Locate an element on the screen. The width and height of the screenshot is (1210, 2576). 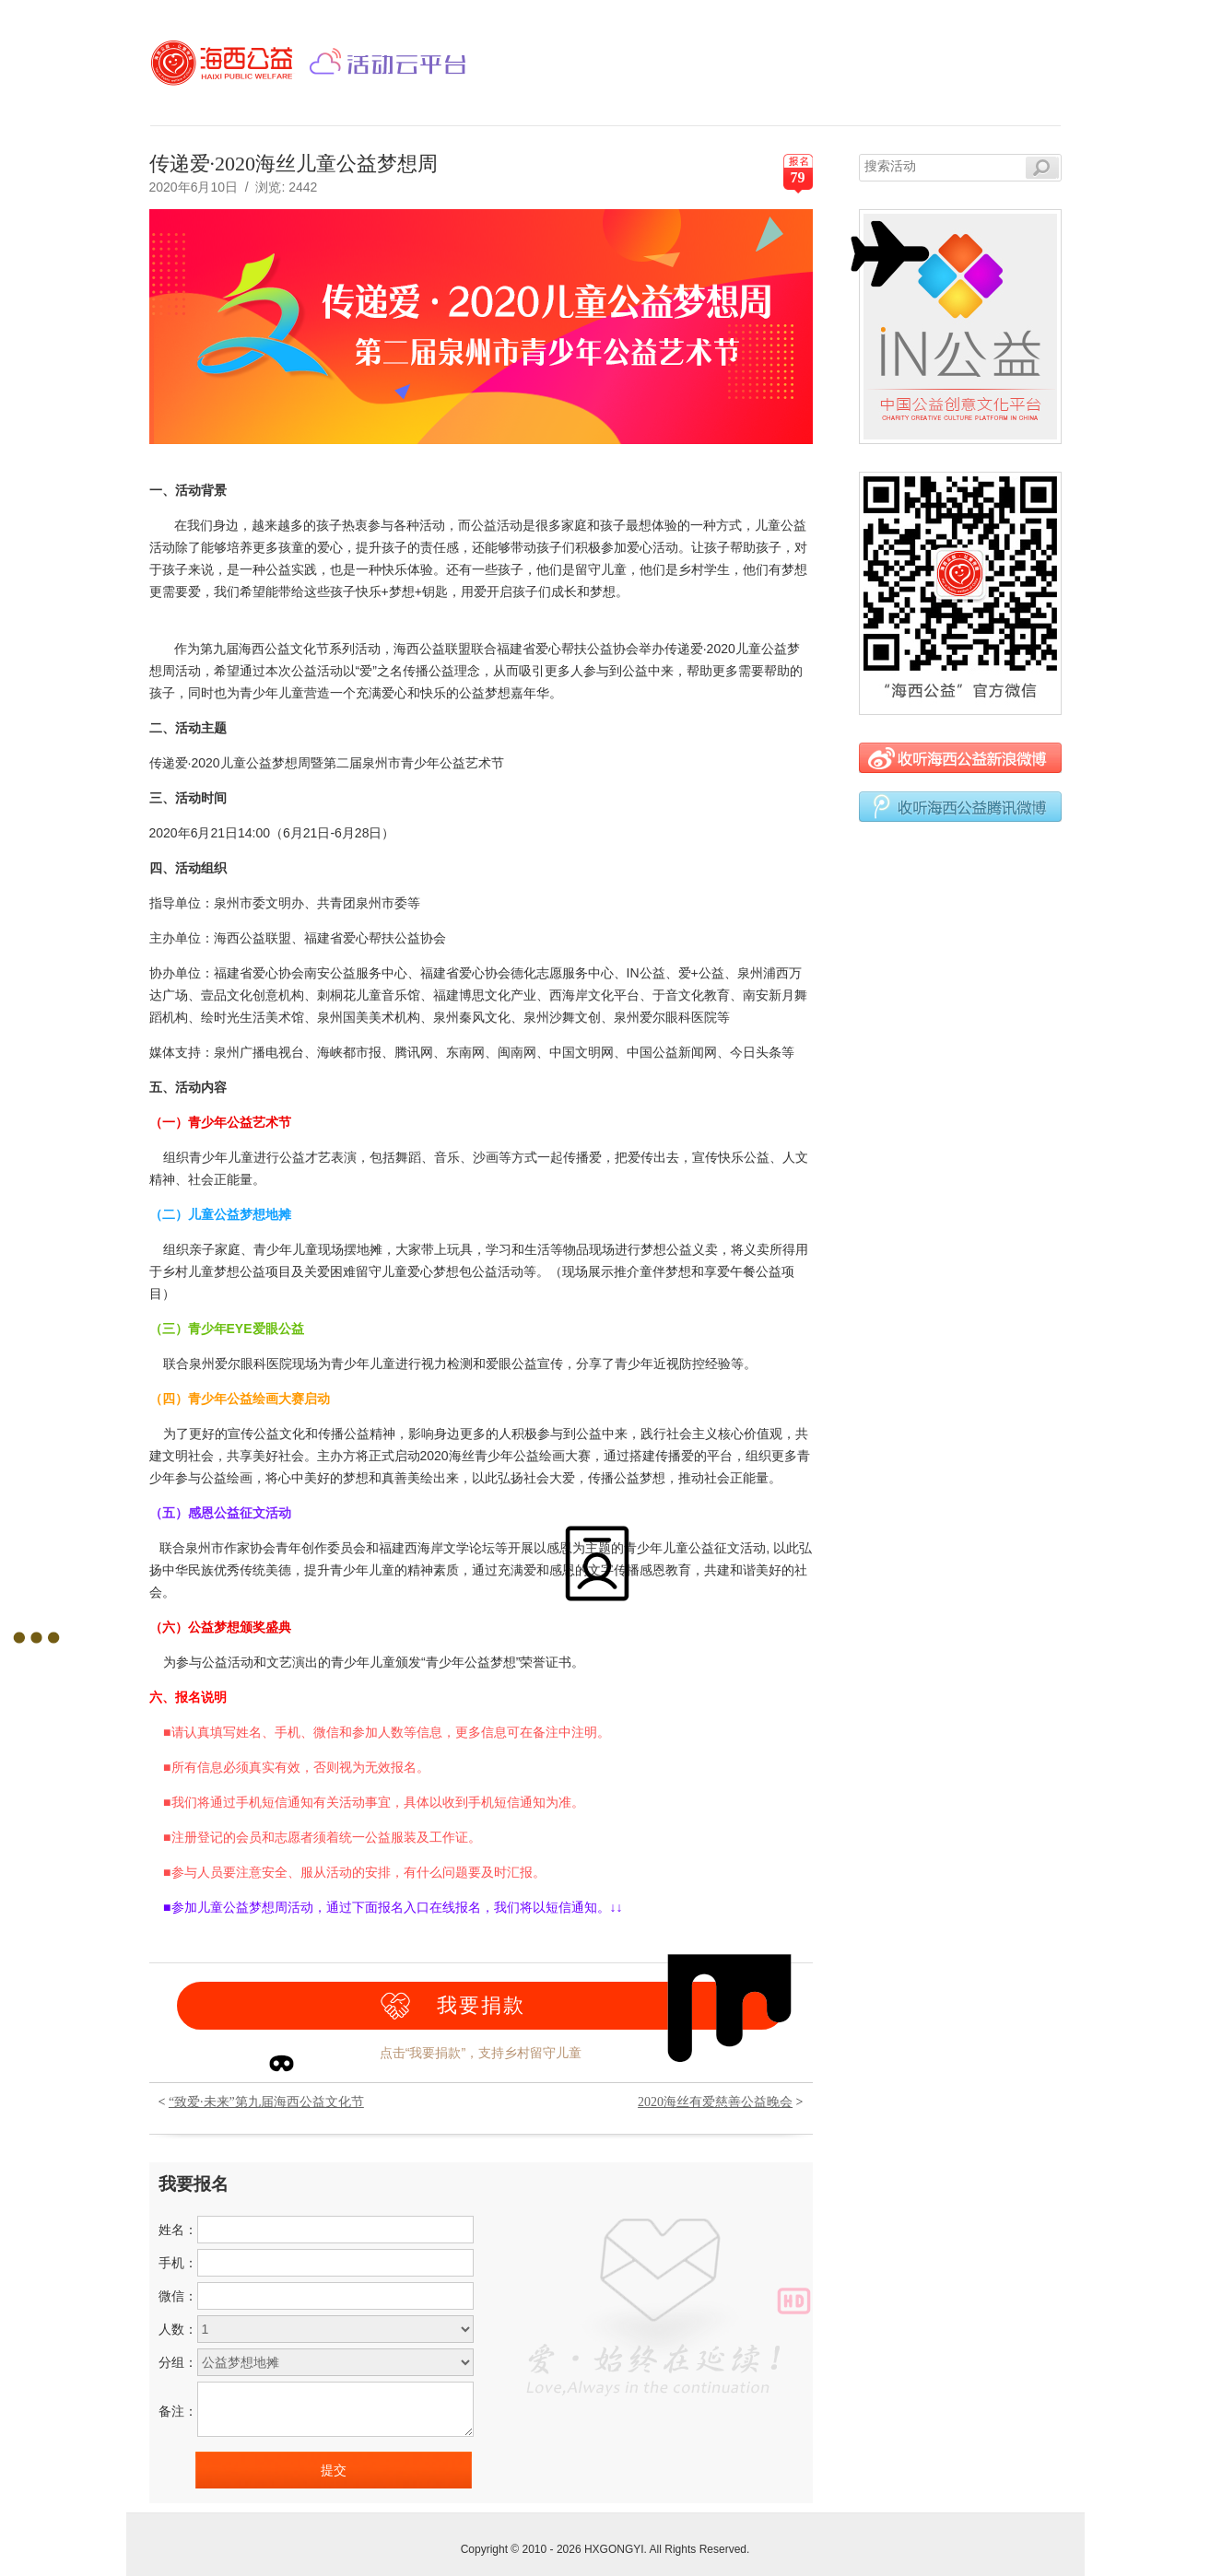
enable incognito or private browsing mode is located at coordinates (281, 2063).